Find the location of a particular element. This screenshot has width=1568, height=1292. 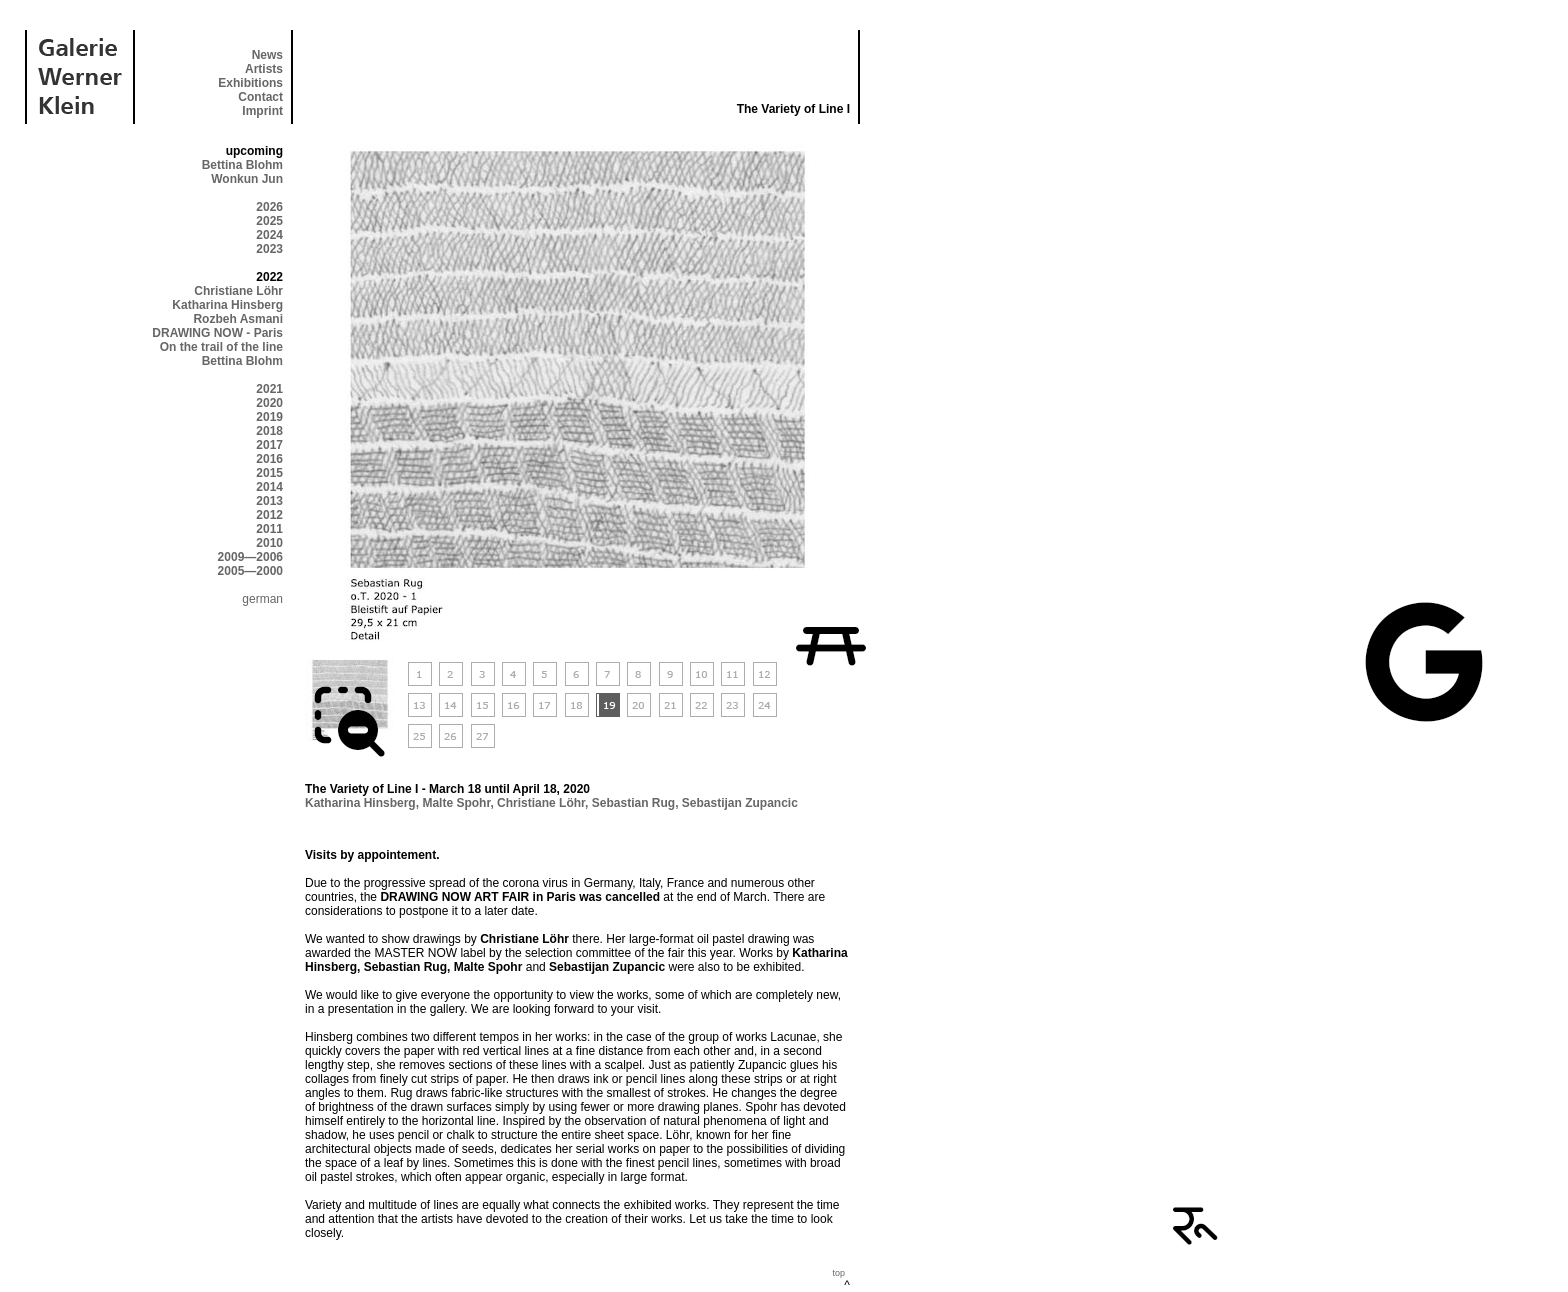

zoom out of selected area is located at coordinates (348, 720).